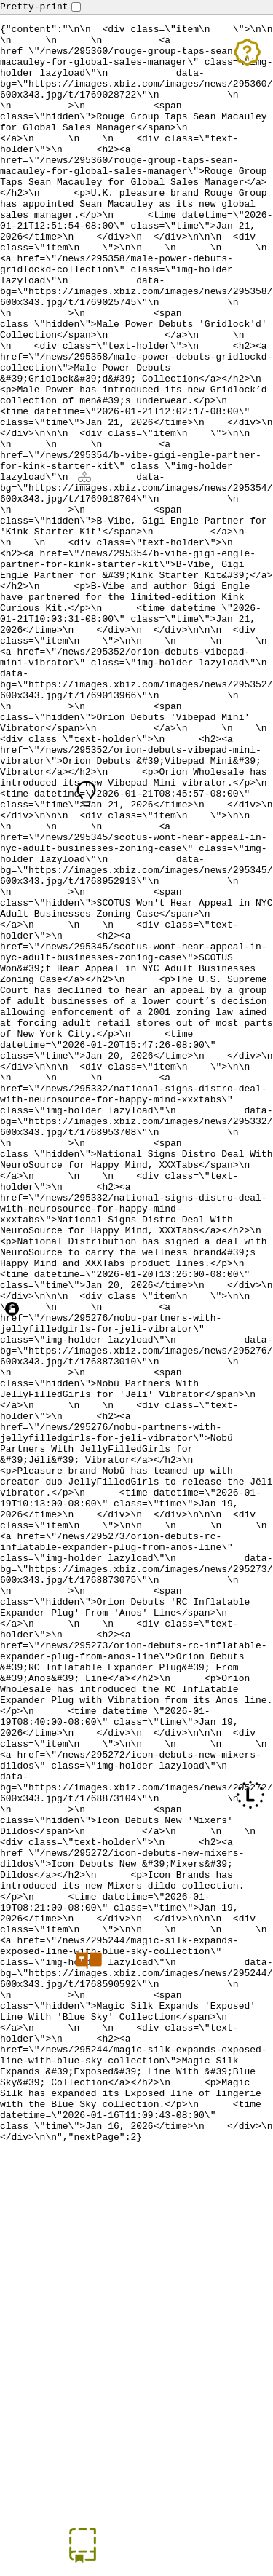 The image size is (273, 2576). I want to click on indicates unverified status or identity, so click(247, 52).